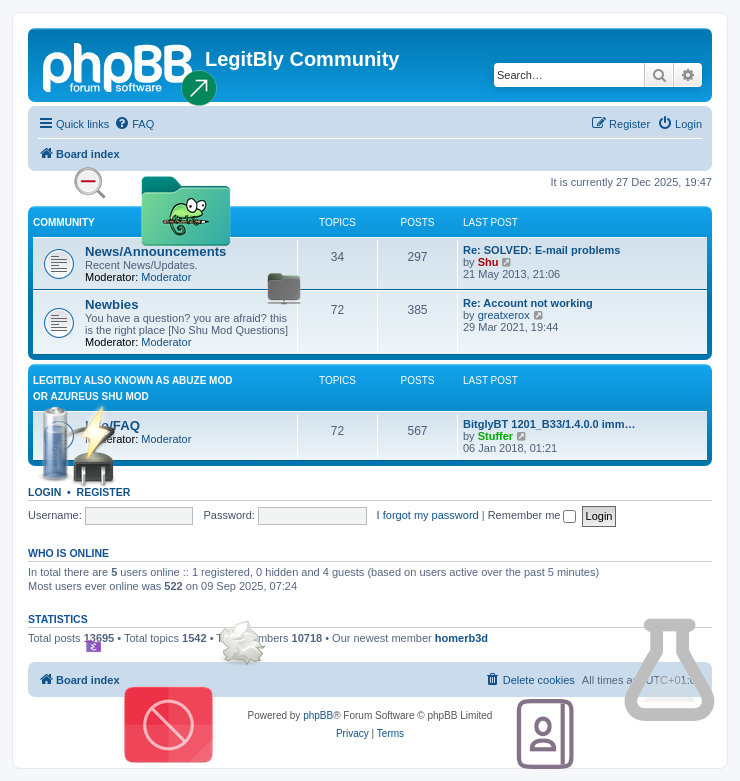 This screenshot has width=740, height=781. I want to click on open contacts app, so click(543, 734).